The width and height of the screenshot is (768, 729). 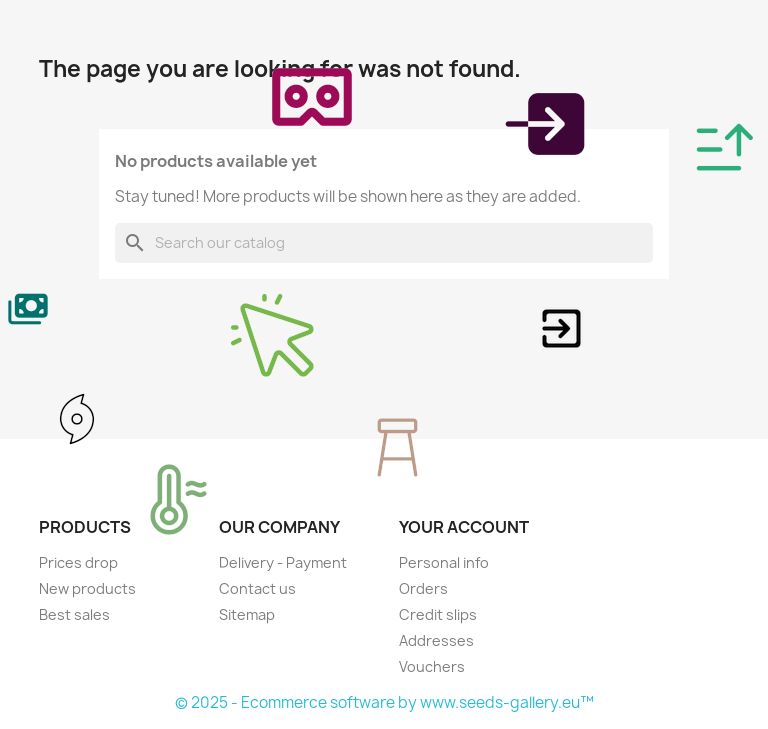 I want to click on view payment or billing information, so click(x=28, y=309).